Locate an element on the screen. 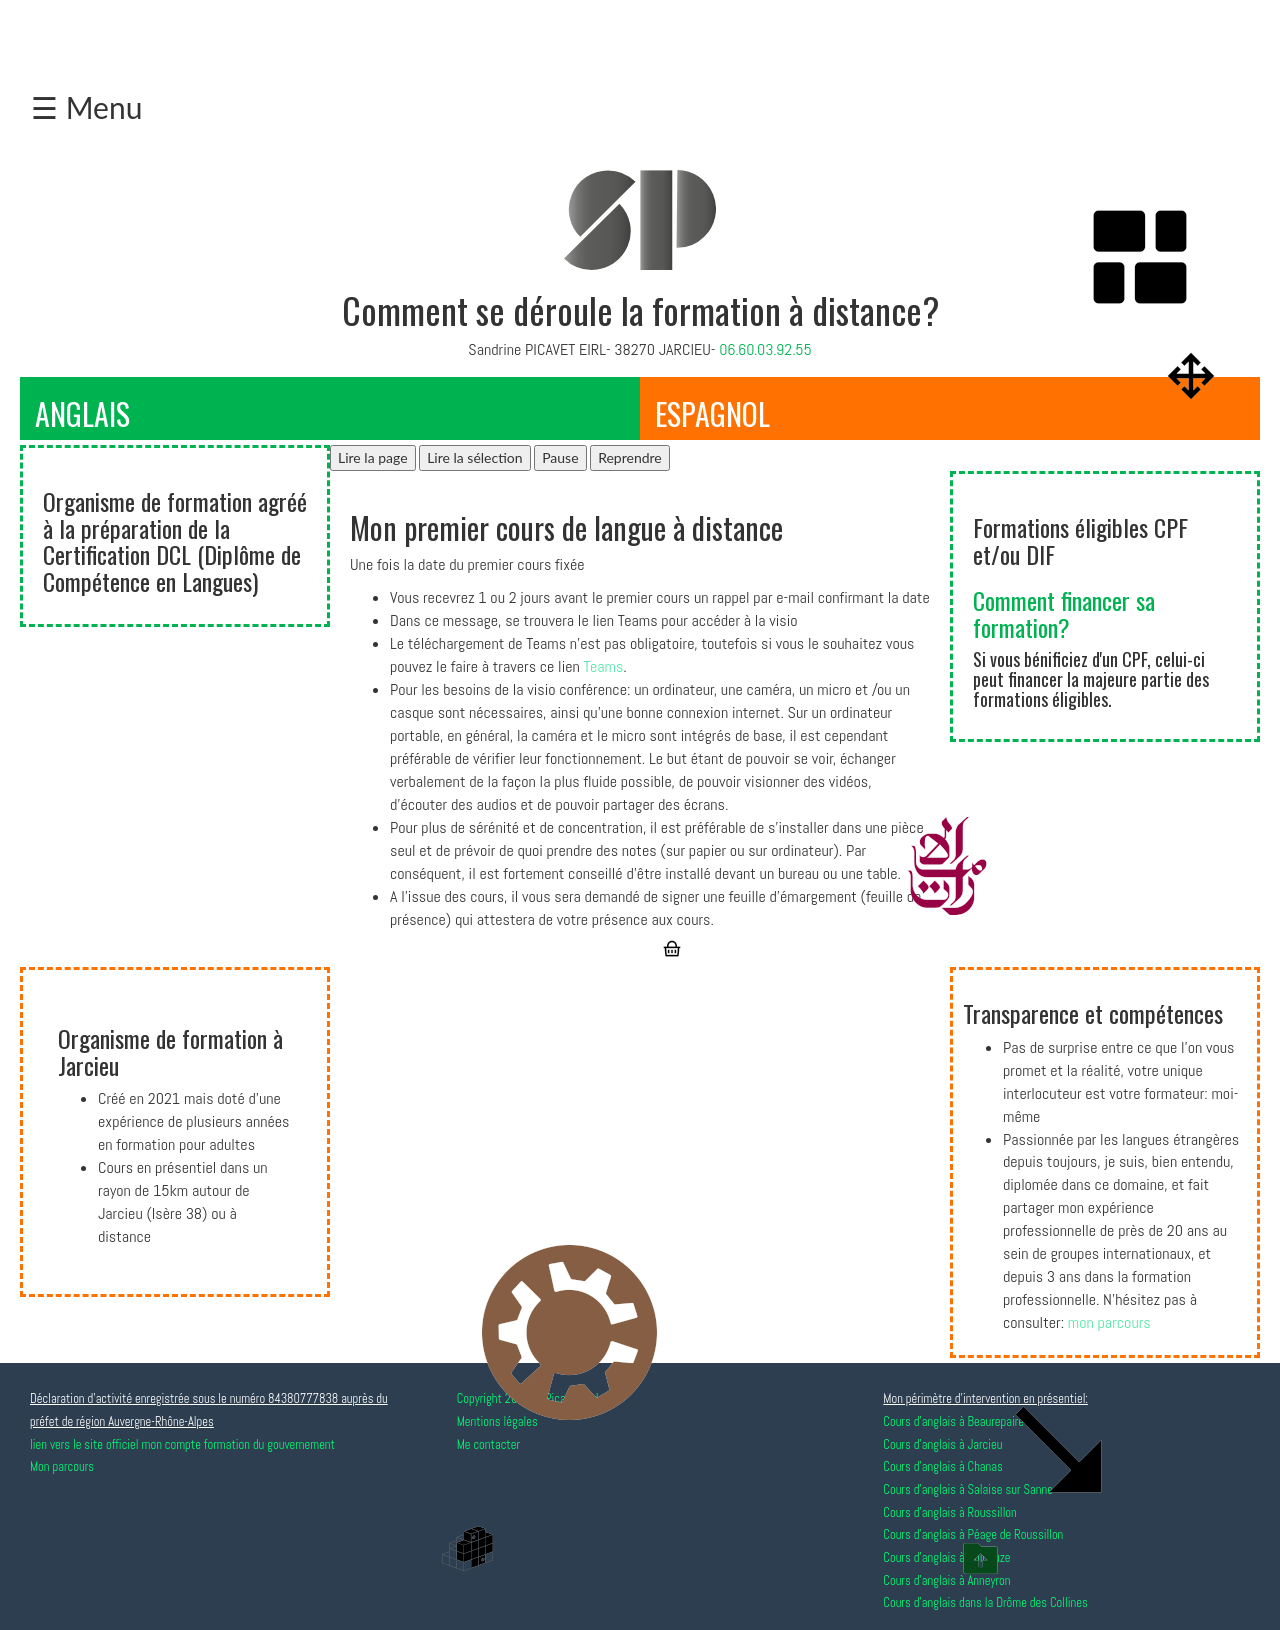 This screenshot has width=1280, height=1630. kubuntu linux distribution logo is located at coordinates (569, 1332).